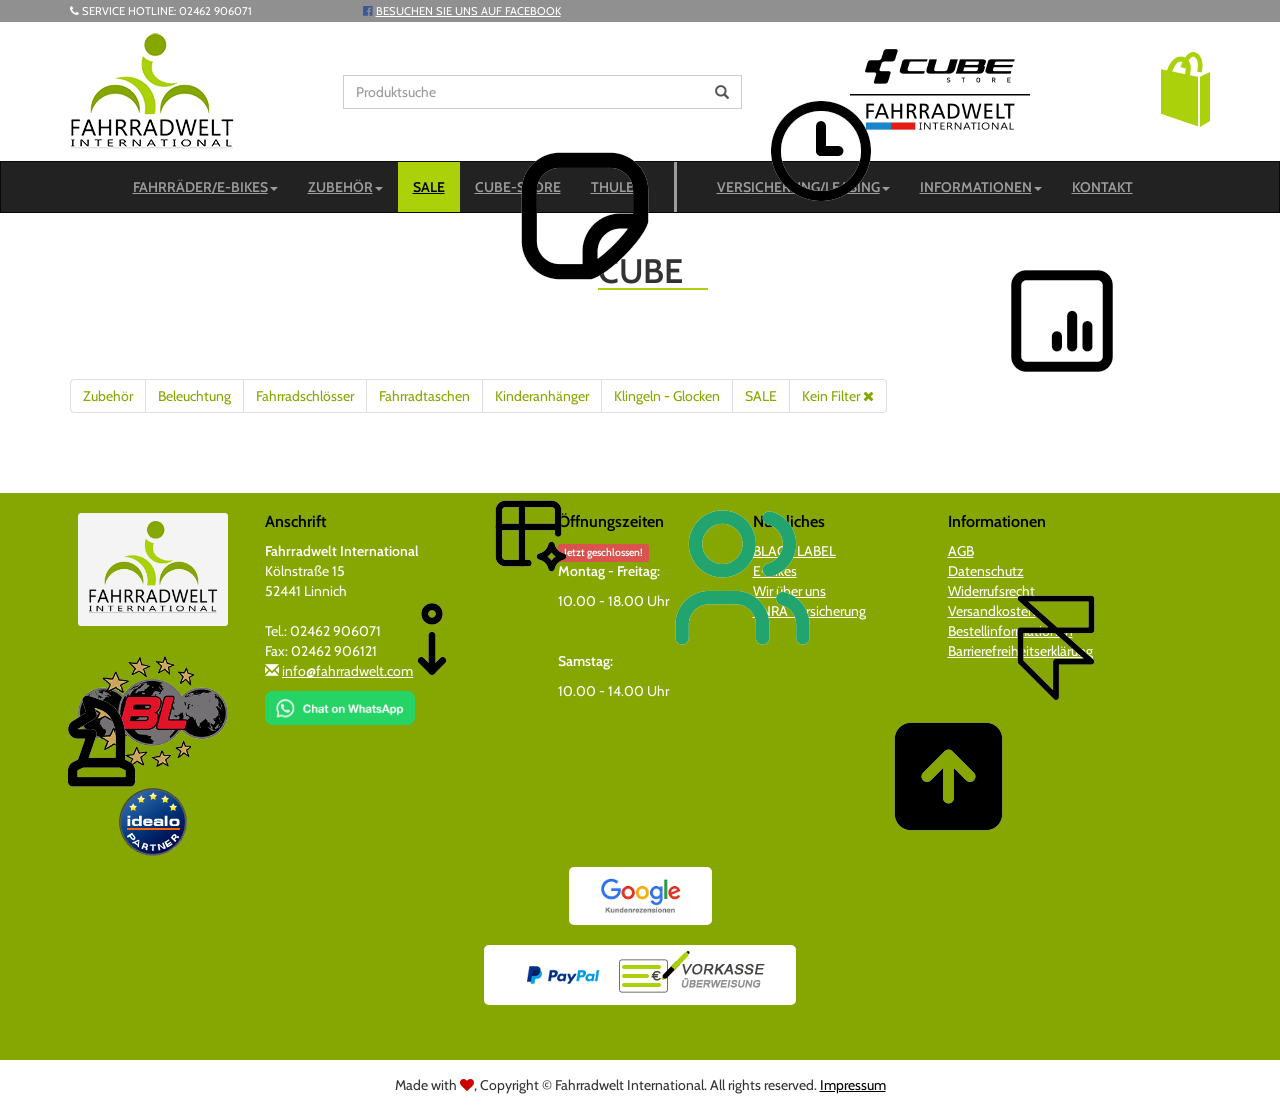 Image resolution: width=1280 pixels, height=1105 pixels. What do you see at coordinates (1062, 321) in the screenshot?
I see `align content to bottom-right corner` at bounding box center [1062, 321].